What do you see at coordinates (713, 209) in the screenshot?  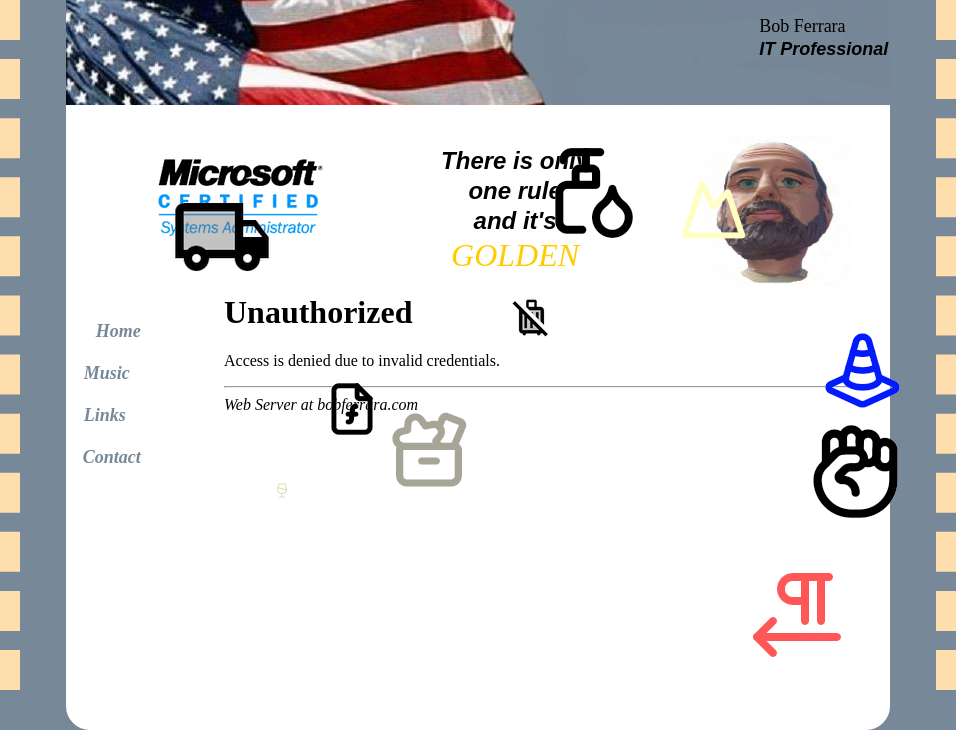 I see `view outdoor or nature-related content` at bounding box center [713, 209].